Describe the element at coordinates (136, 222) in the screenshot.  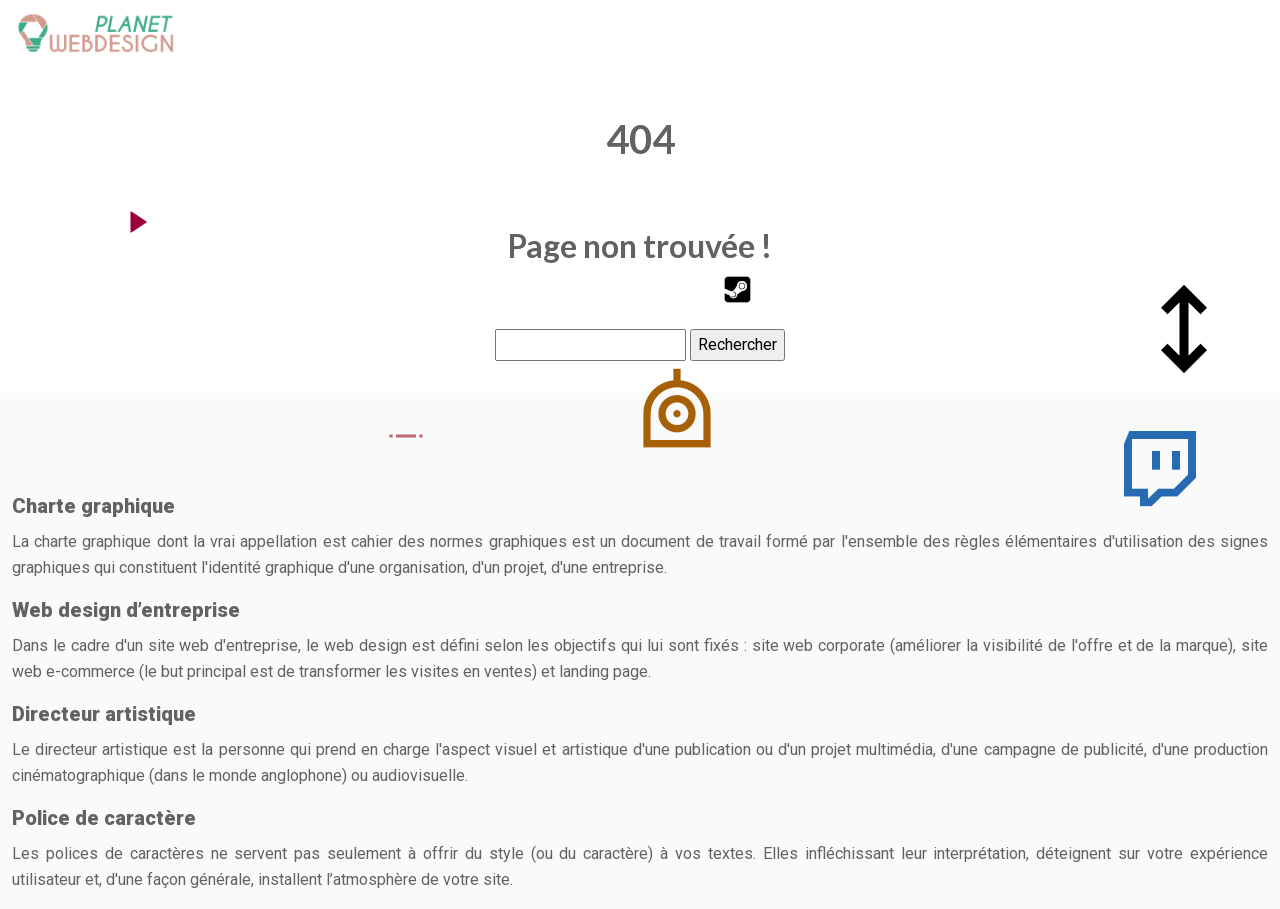
I see `play media content` at that location.